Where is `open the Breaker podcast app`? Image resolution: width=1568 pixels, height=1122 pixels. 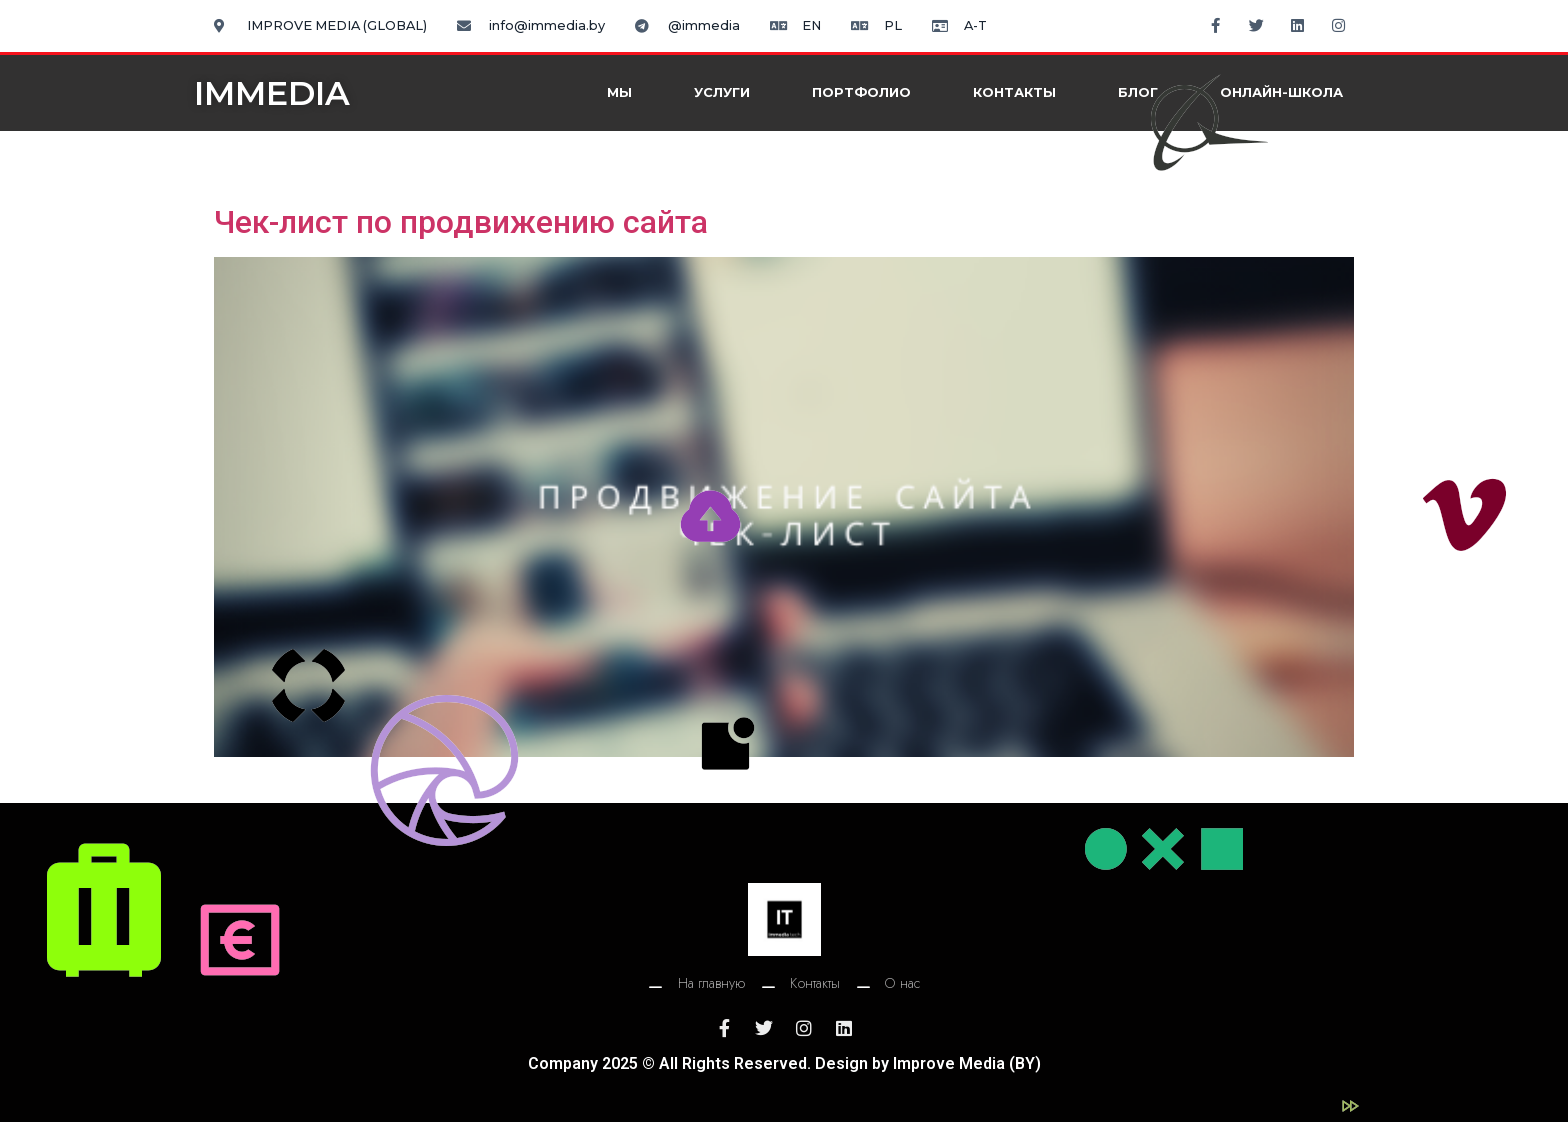 open the Breaker podcast app is located at coordinates (444, 770).